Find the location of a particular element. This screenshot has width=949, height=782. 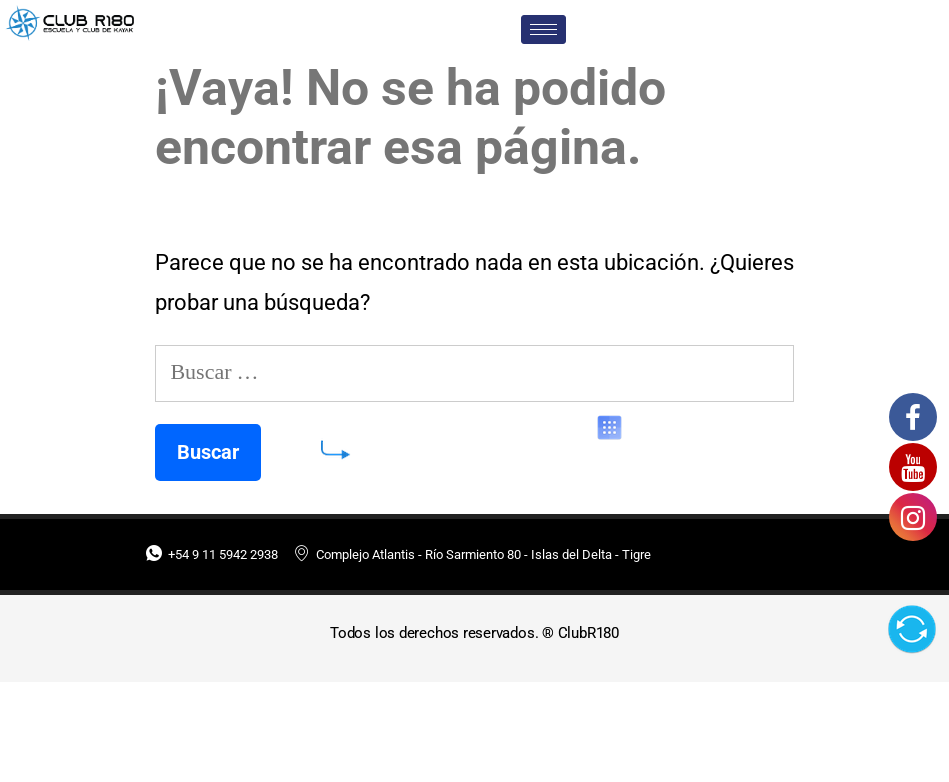

open the app drawer or launcher is located at coordinates (609, 427).